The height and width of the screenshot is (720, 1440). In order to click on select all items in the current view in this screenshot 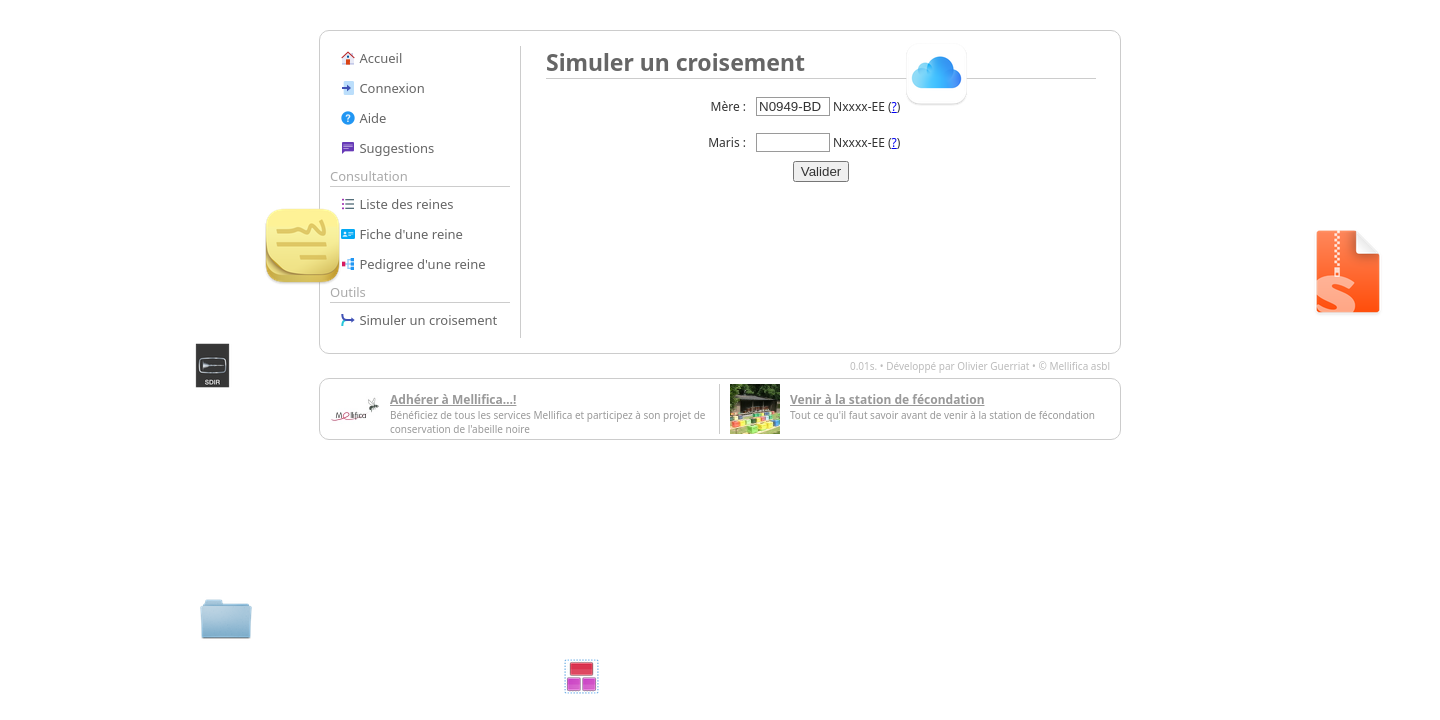, I will do `click(581, 676)`.